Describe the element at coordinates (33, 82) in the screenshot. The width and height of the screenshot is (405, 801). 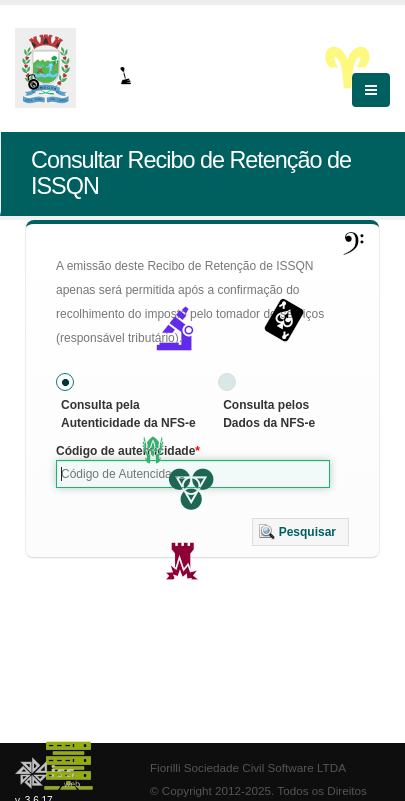
I see `access security or lock settings` at that location.